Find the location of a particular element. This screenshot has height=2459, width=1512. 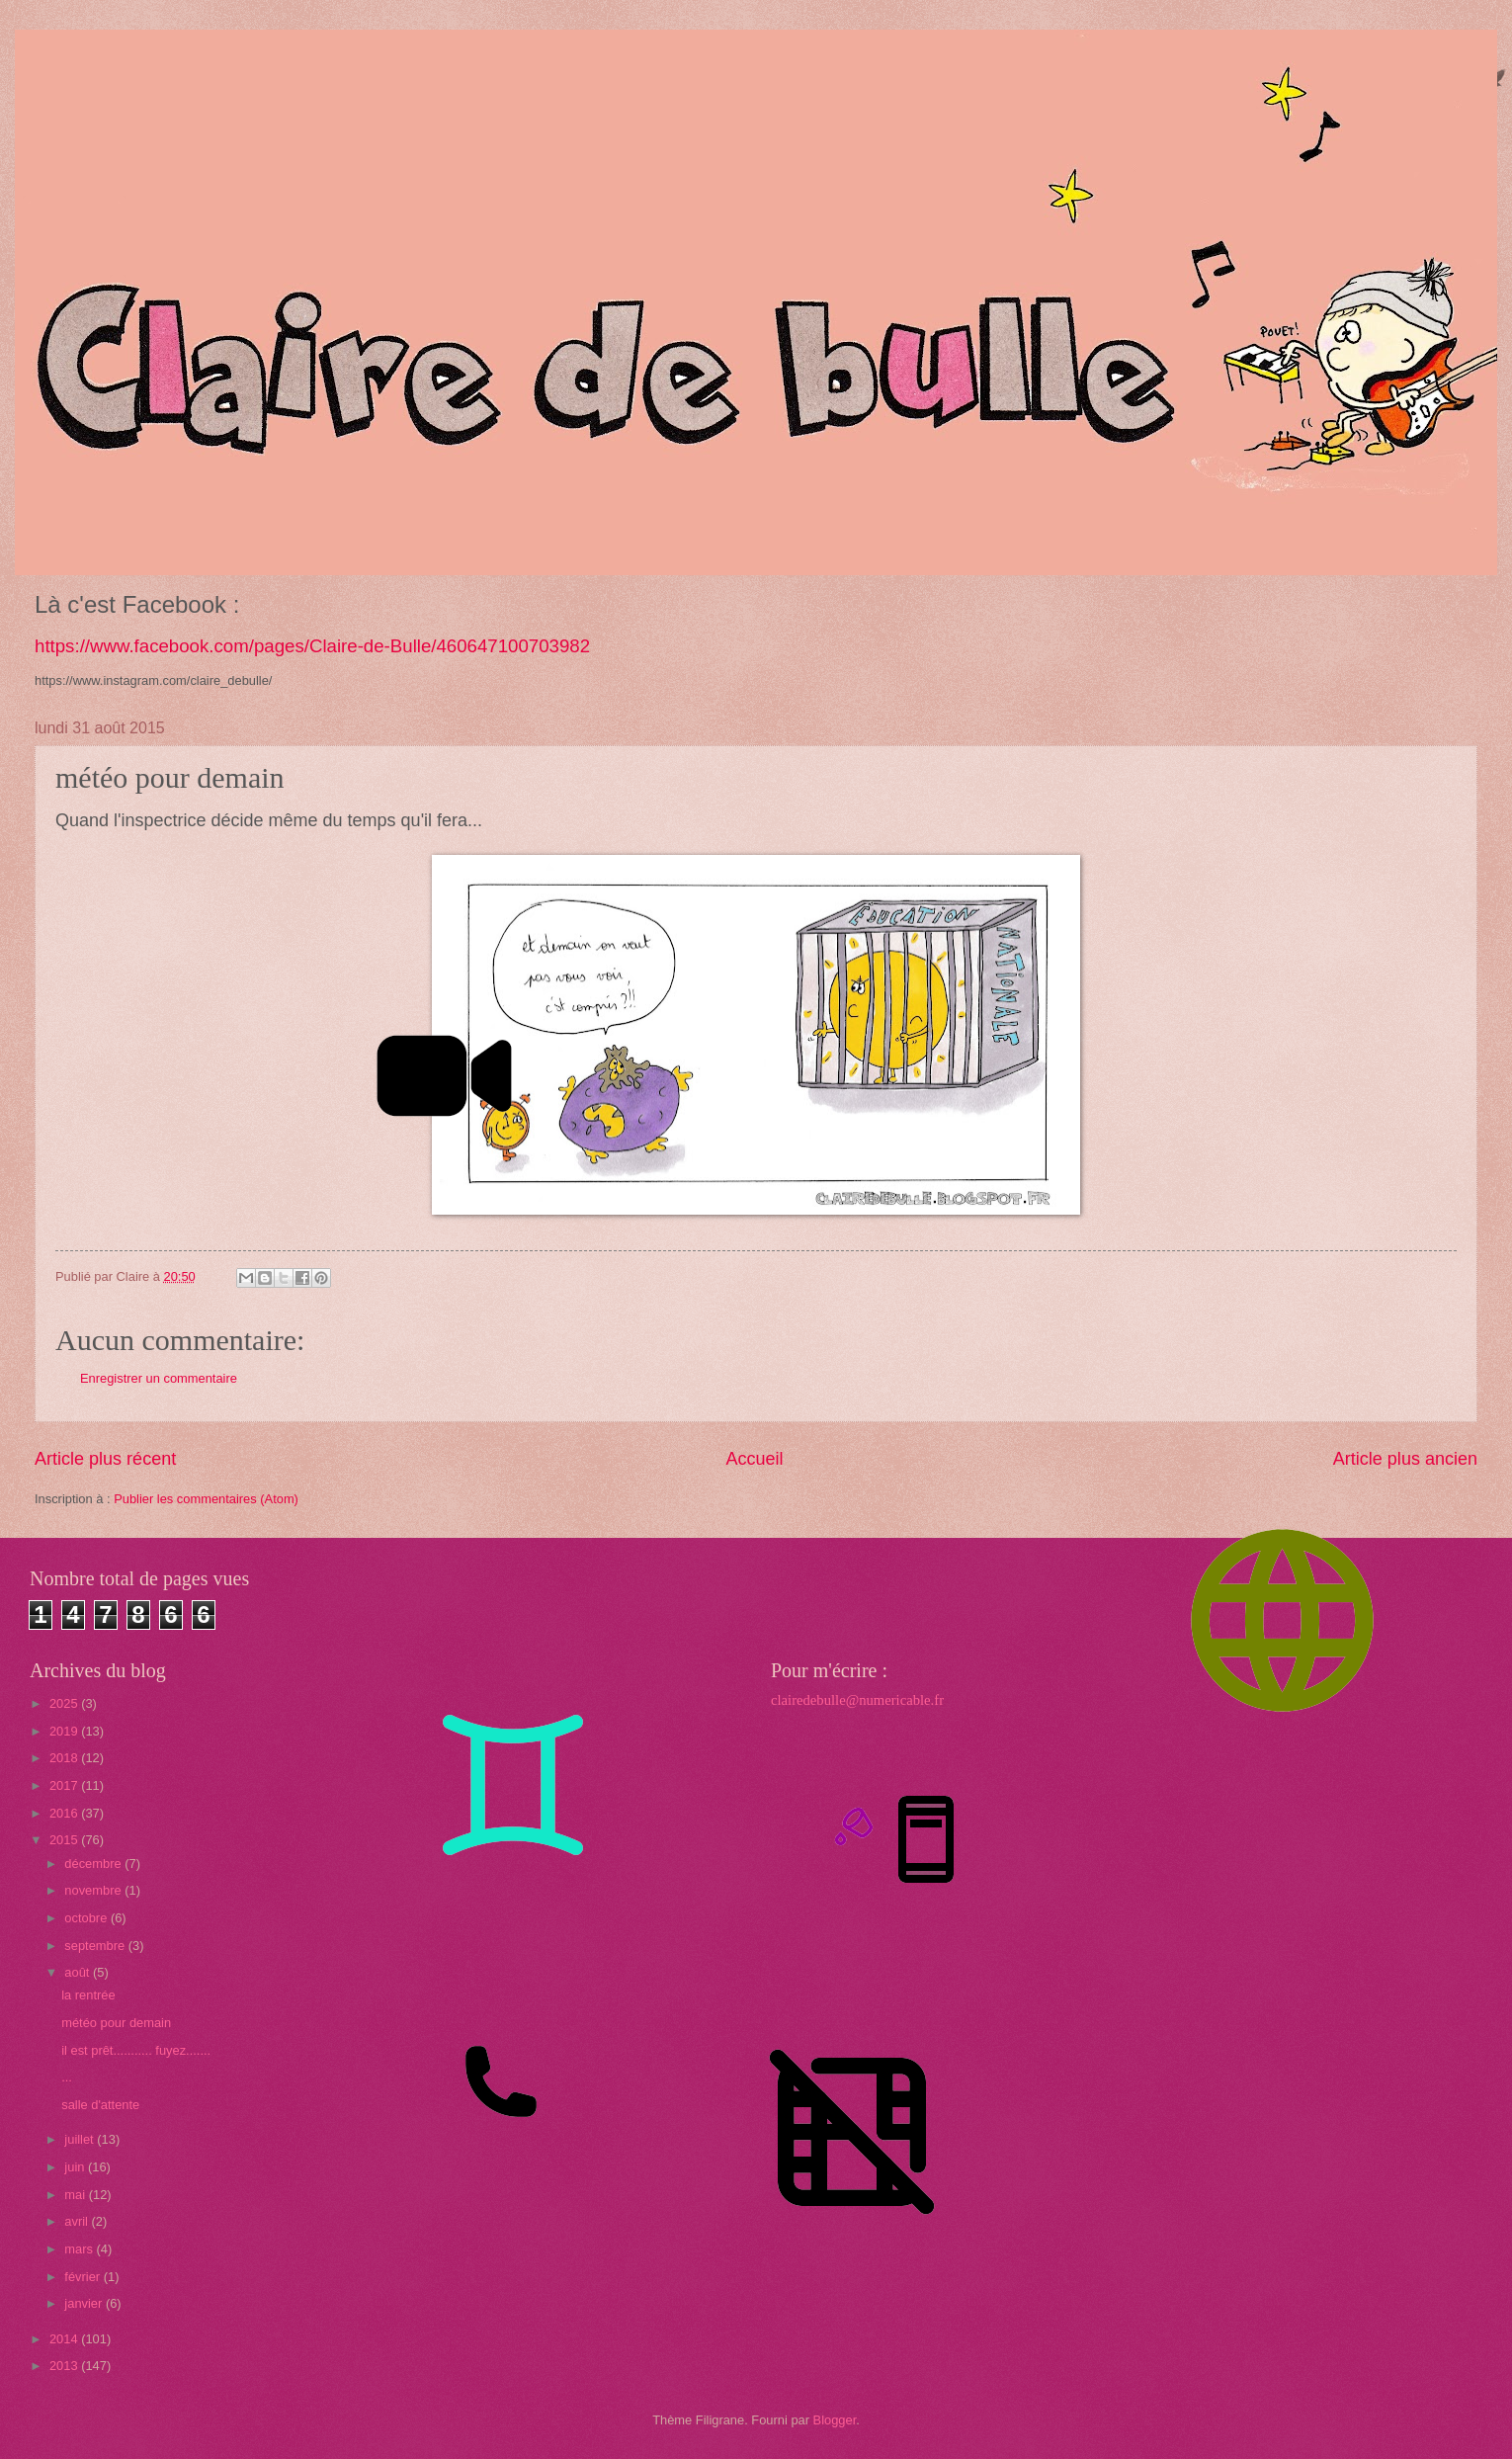

select a fill color is located at coordinates (854, 1826).